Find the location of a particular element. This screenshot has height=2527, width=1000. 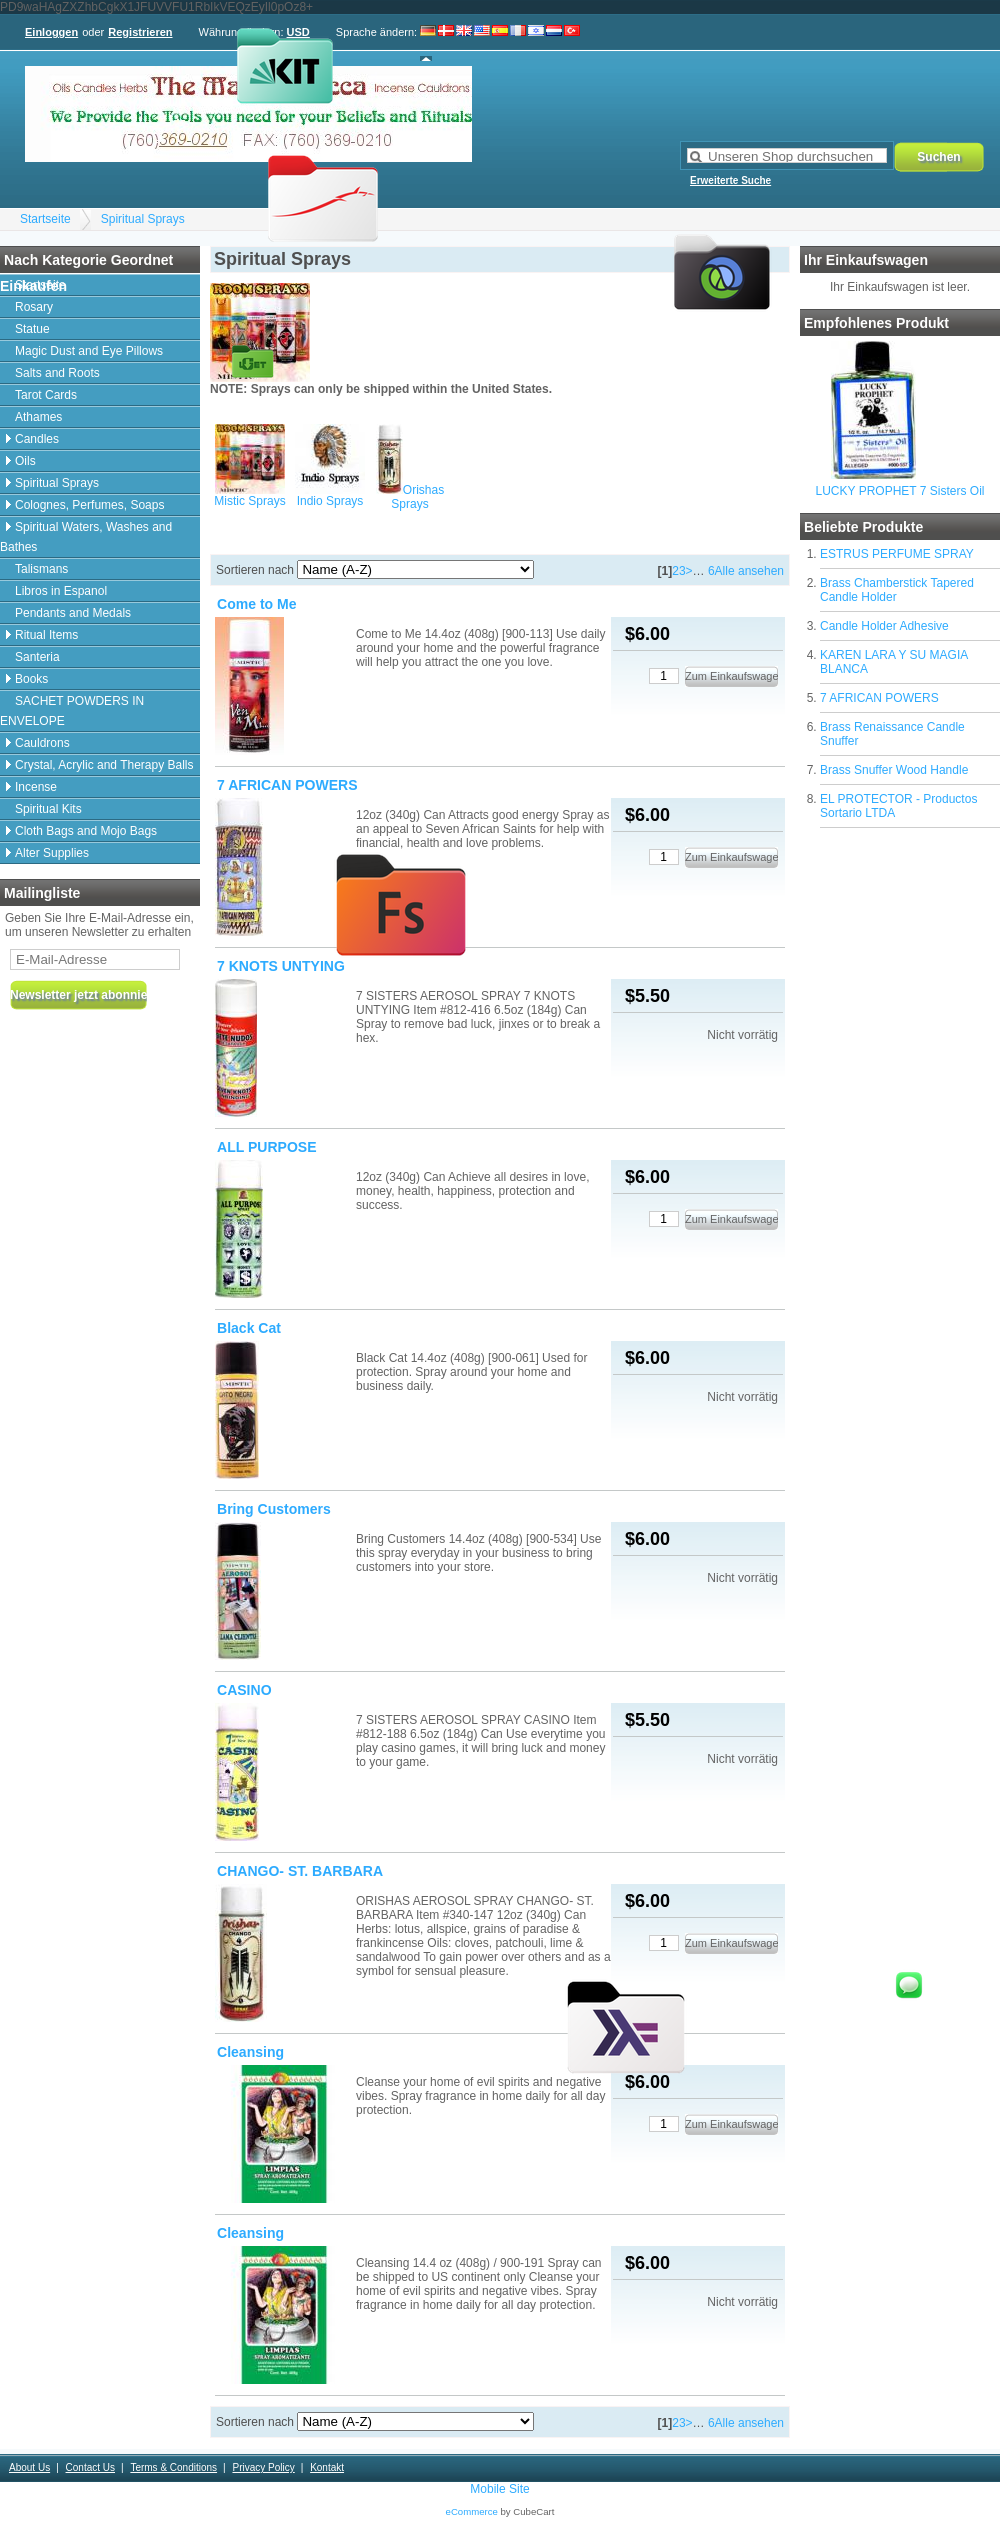

open folder containing haskell project files is located at coordinates (625, 2030).